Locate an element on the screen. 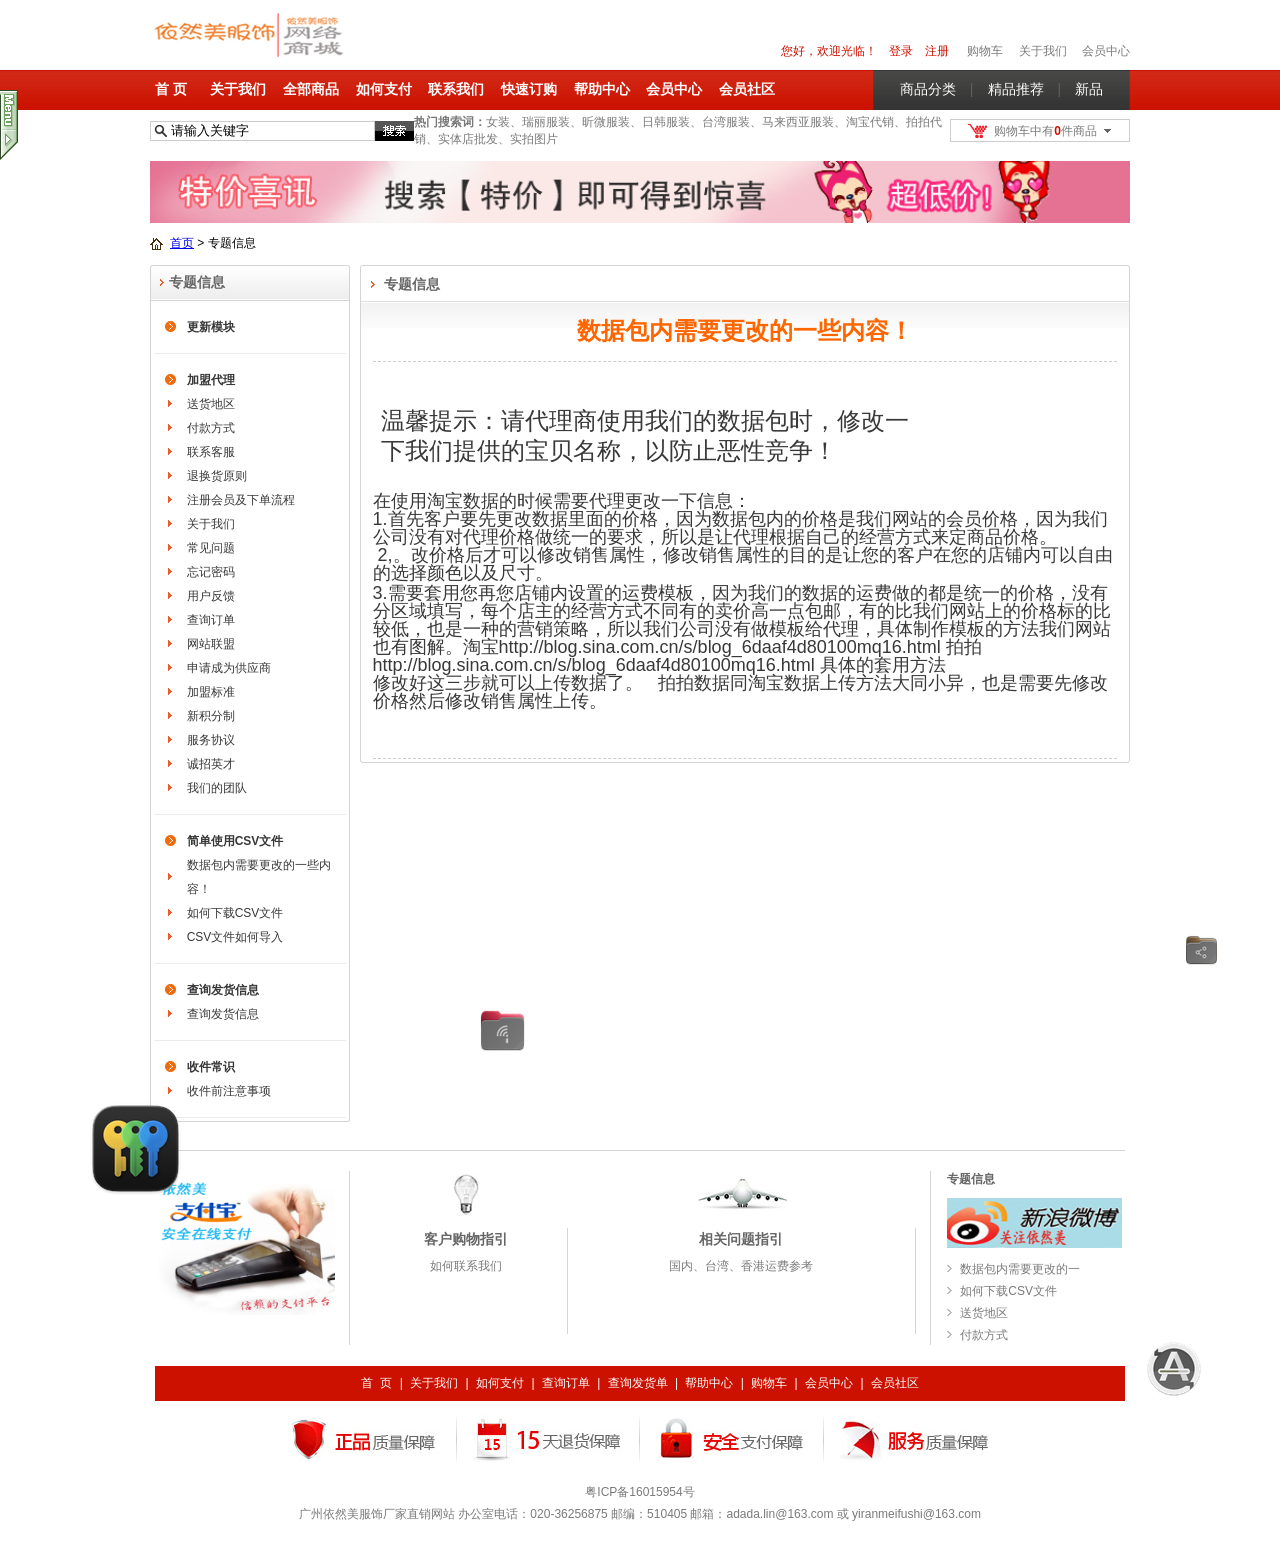 The height and width of the screenshot is (1543, 1280). open your public shared folder is located at coordinates (1201, 949).